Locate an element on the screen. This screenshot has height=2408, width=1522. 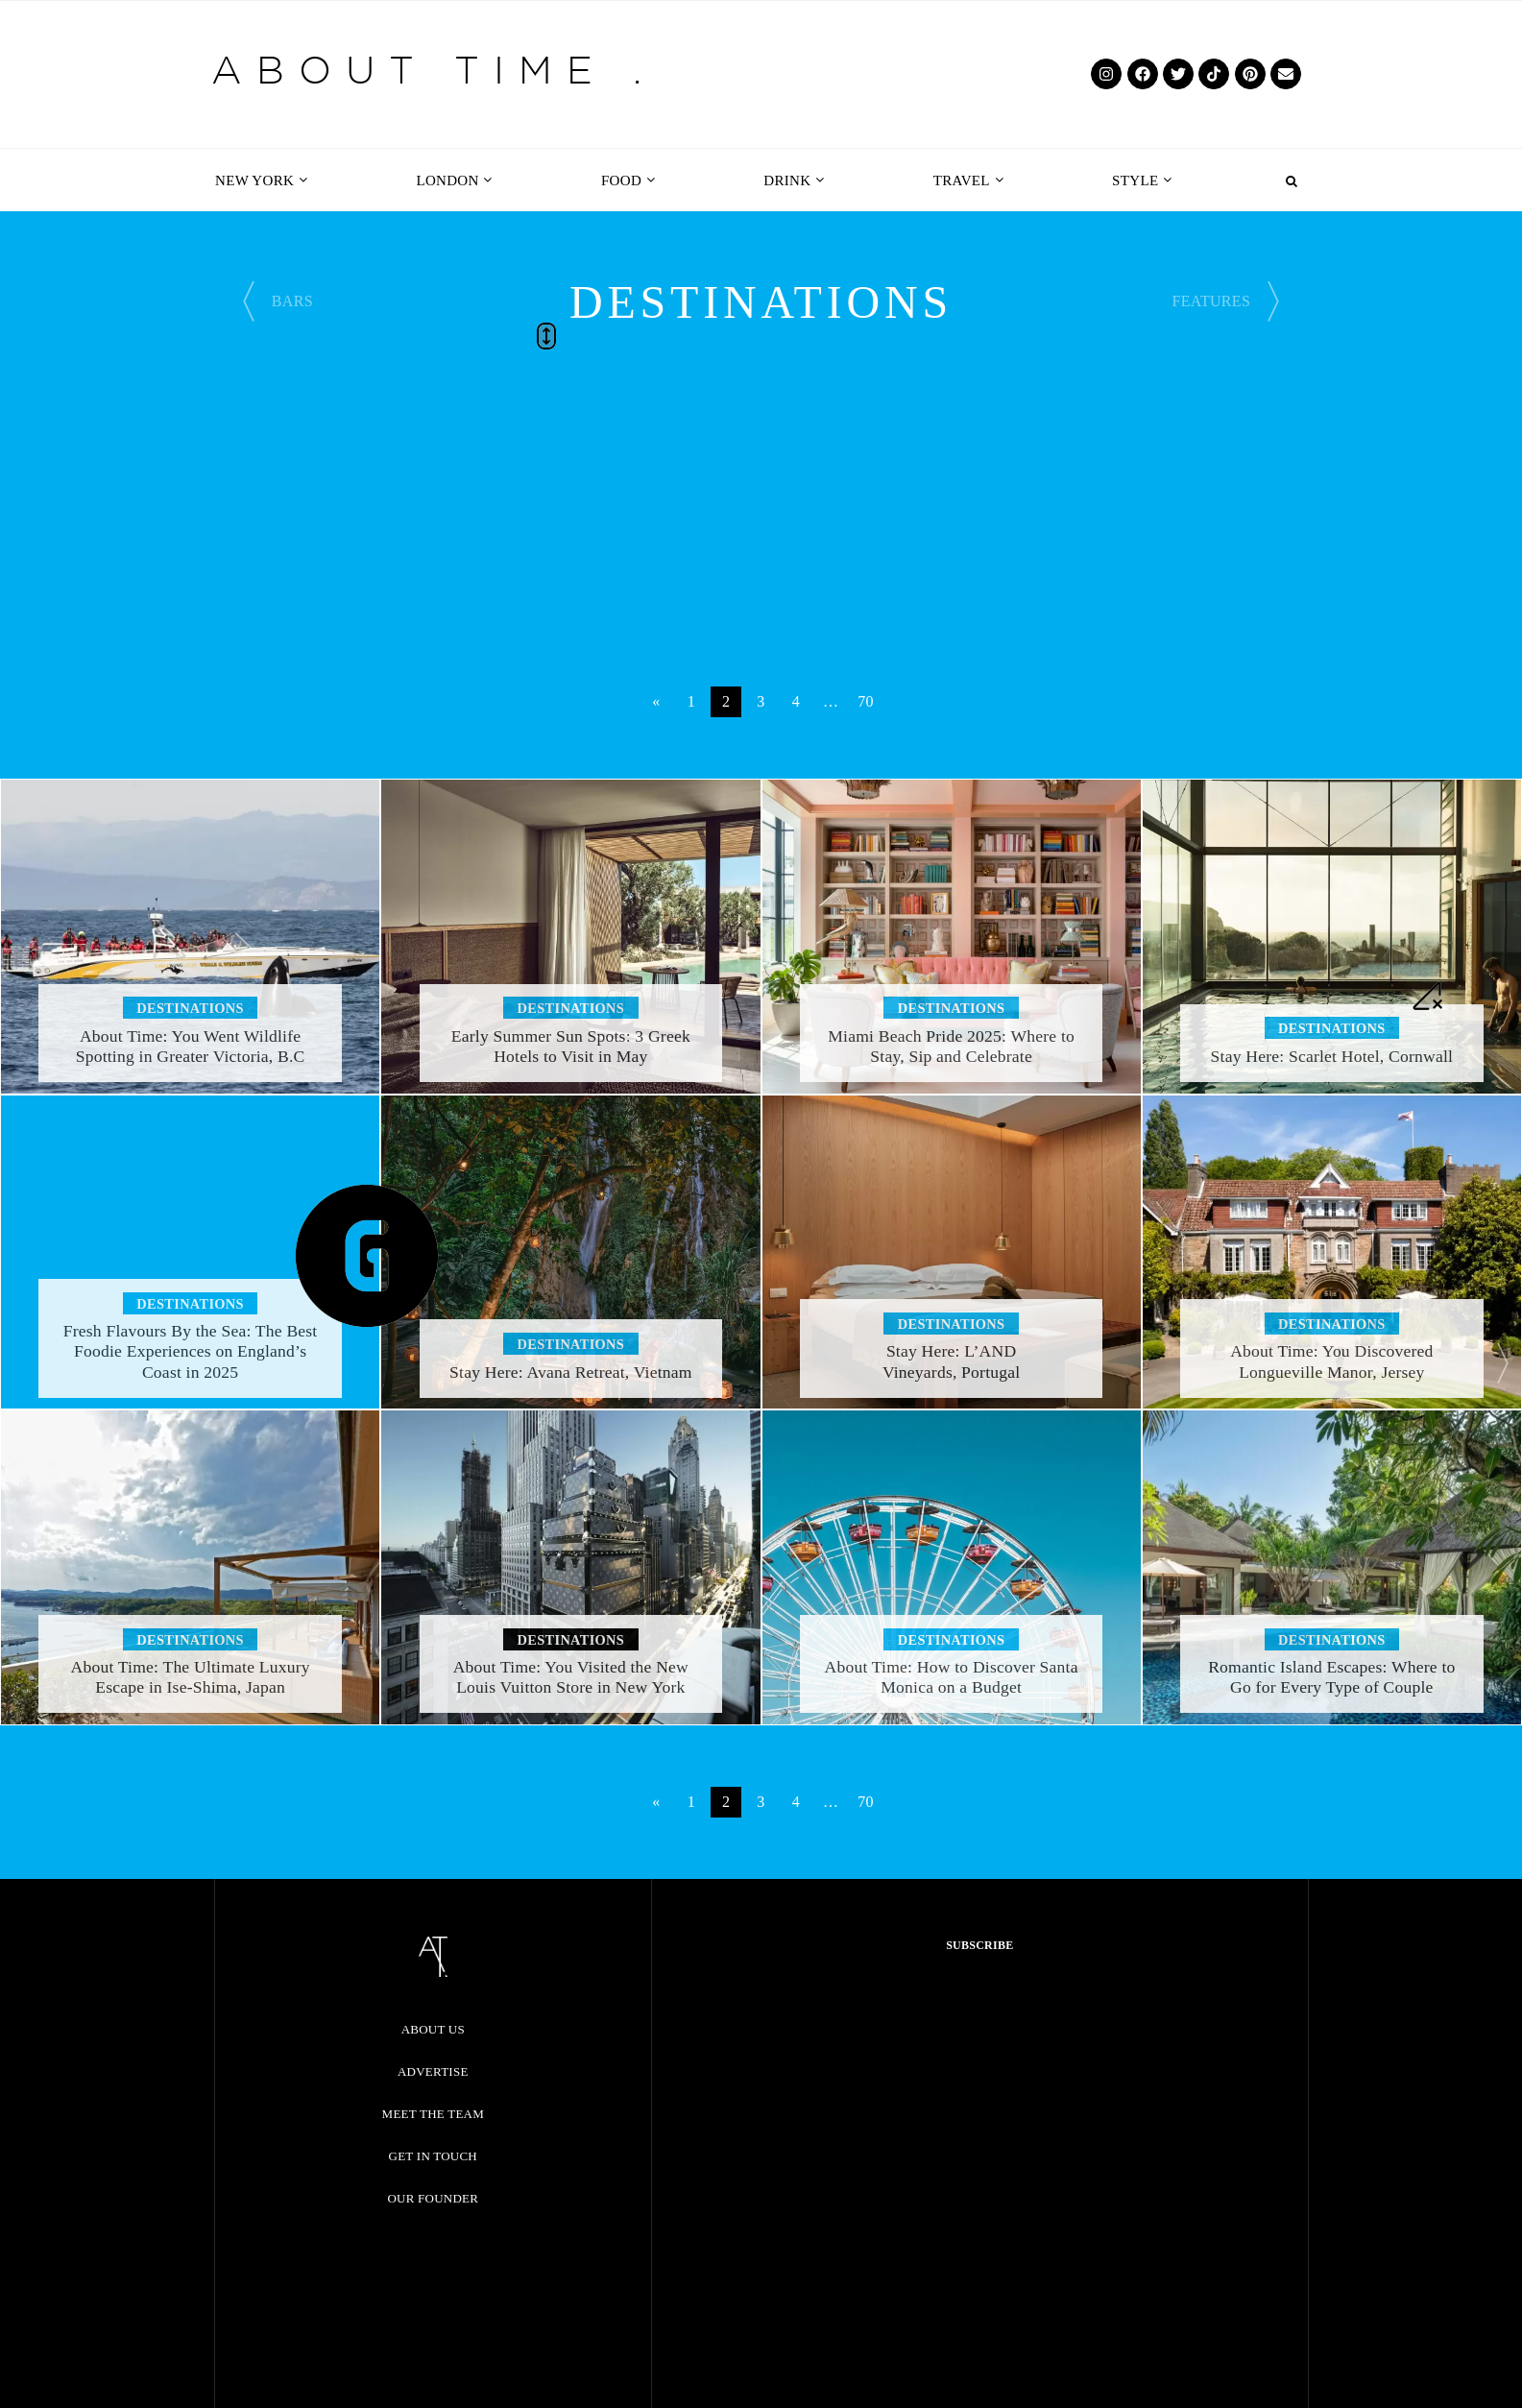
scroll up or down on the page is located at coordinates (546, 336).